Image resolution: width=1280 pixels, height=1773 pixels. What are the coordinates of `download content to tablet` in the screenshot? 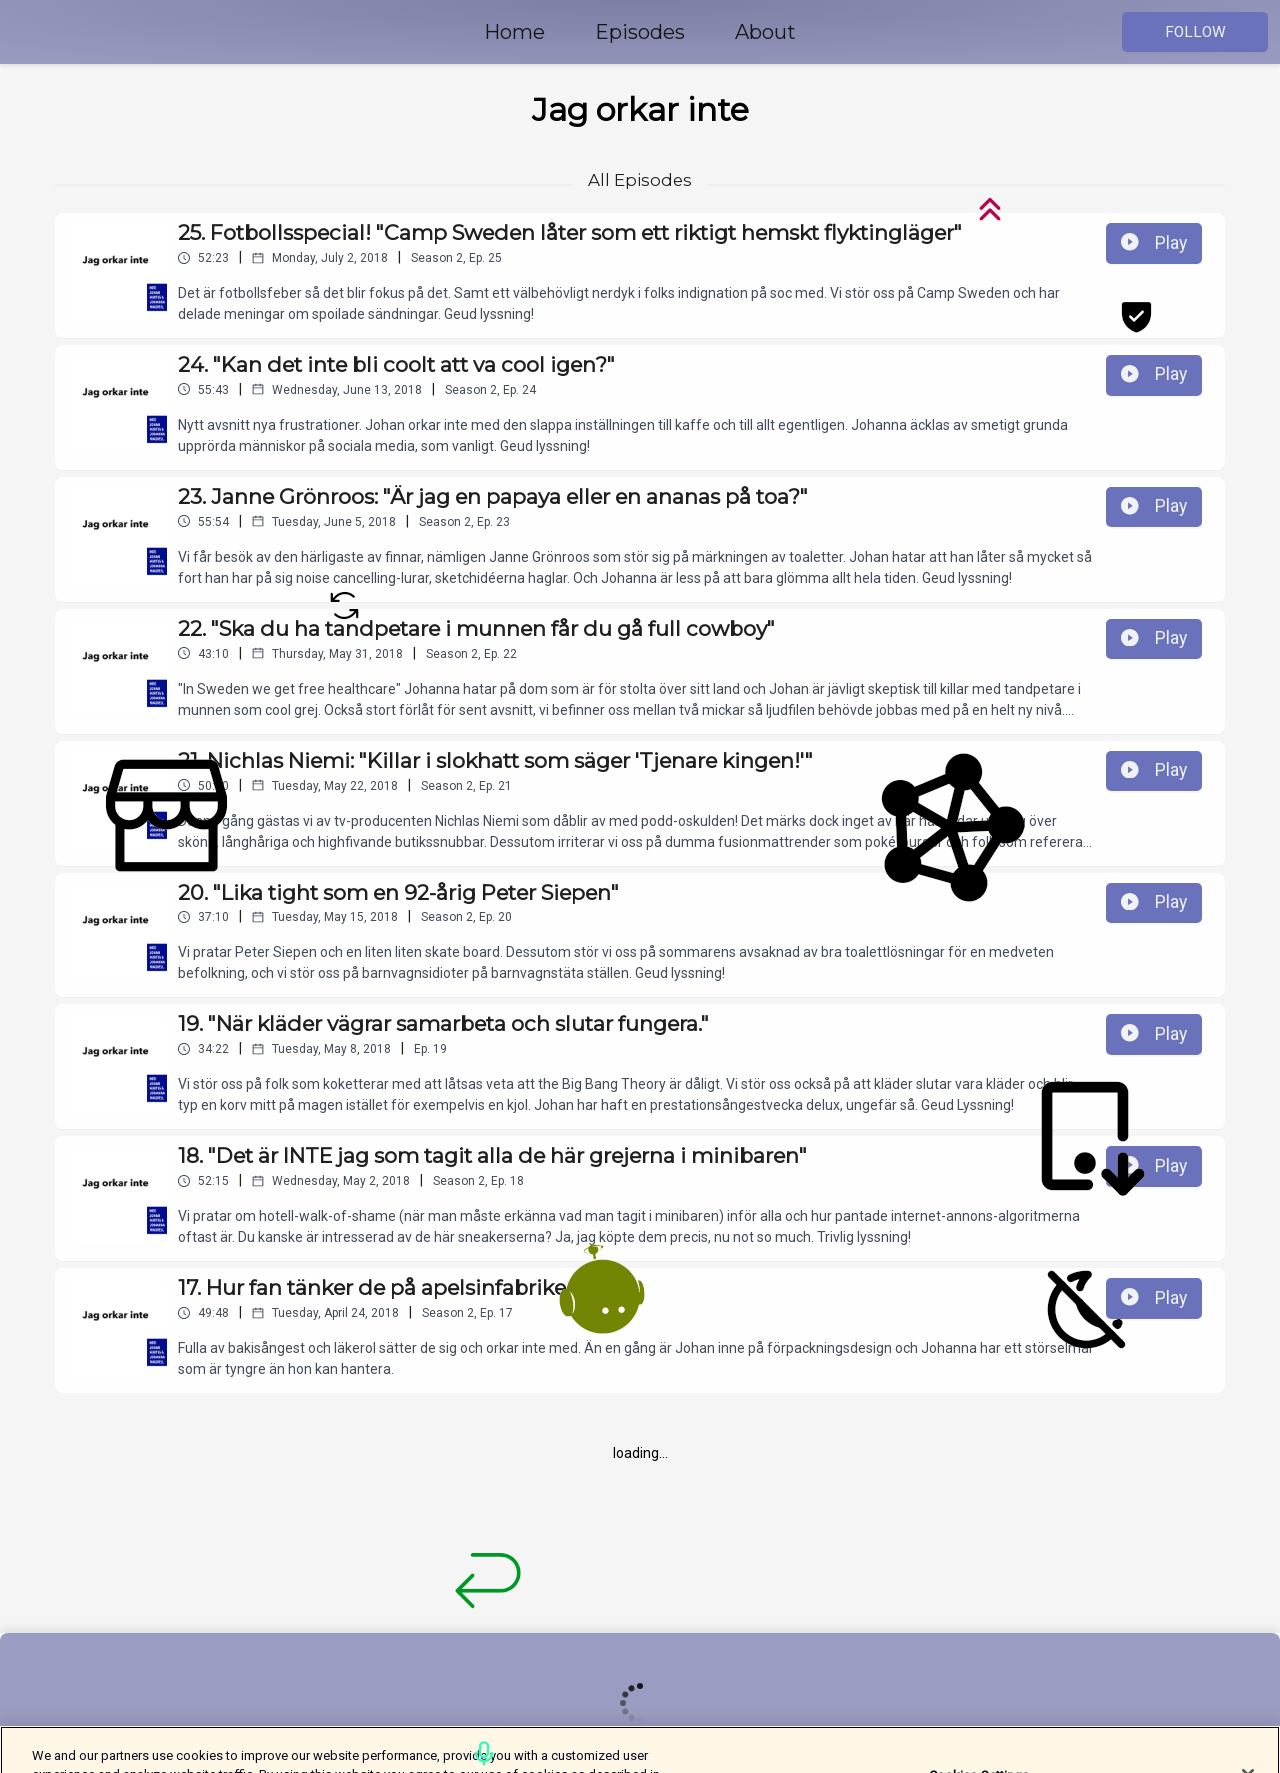 It's located at (1085, 1136).